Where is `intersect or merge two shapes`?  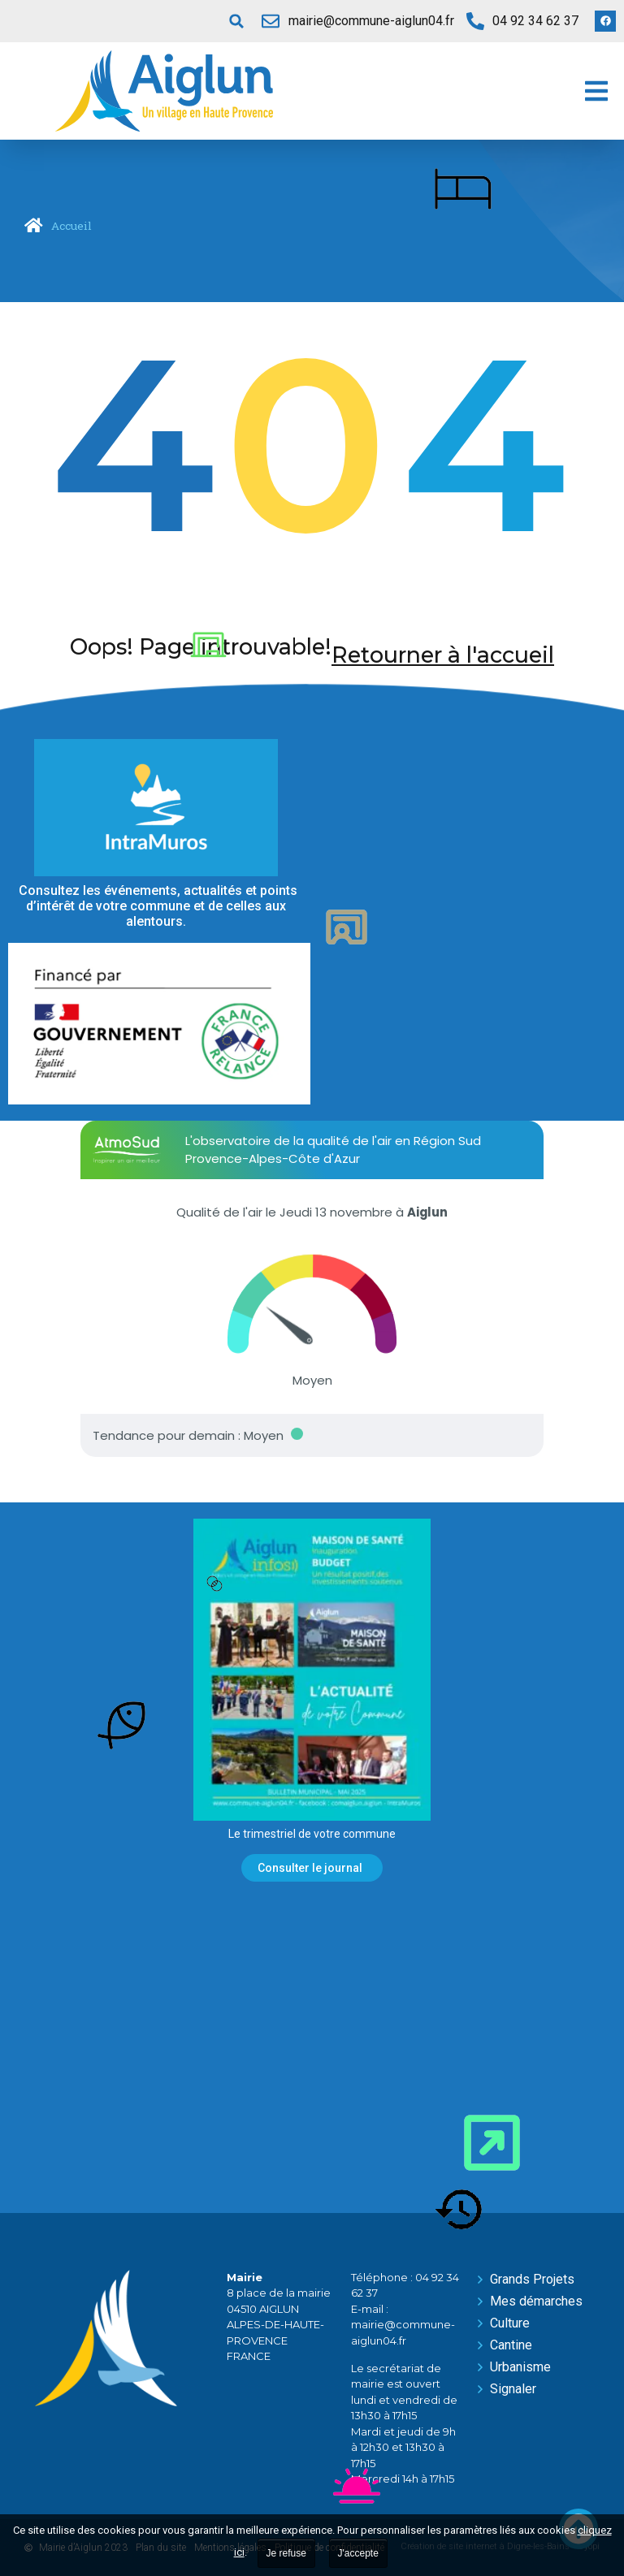 intersect or merge two shapes is located at coordinates (214, 1584).